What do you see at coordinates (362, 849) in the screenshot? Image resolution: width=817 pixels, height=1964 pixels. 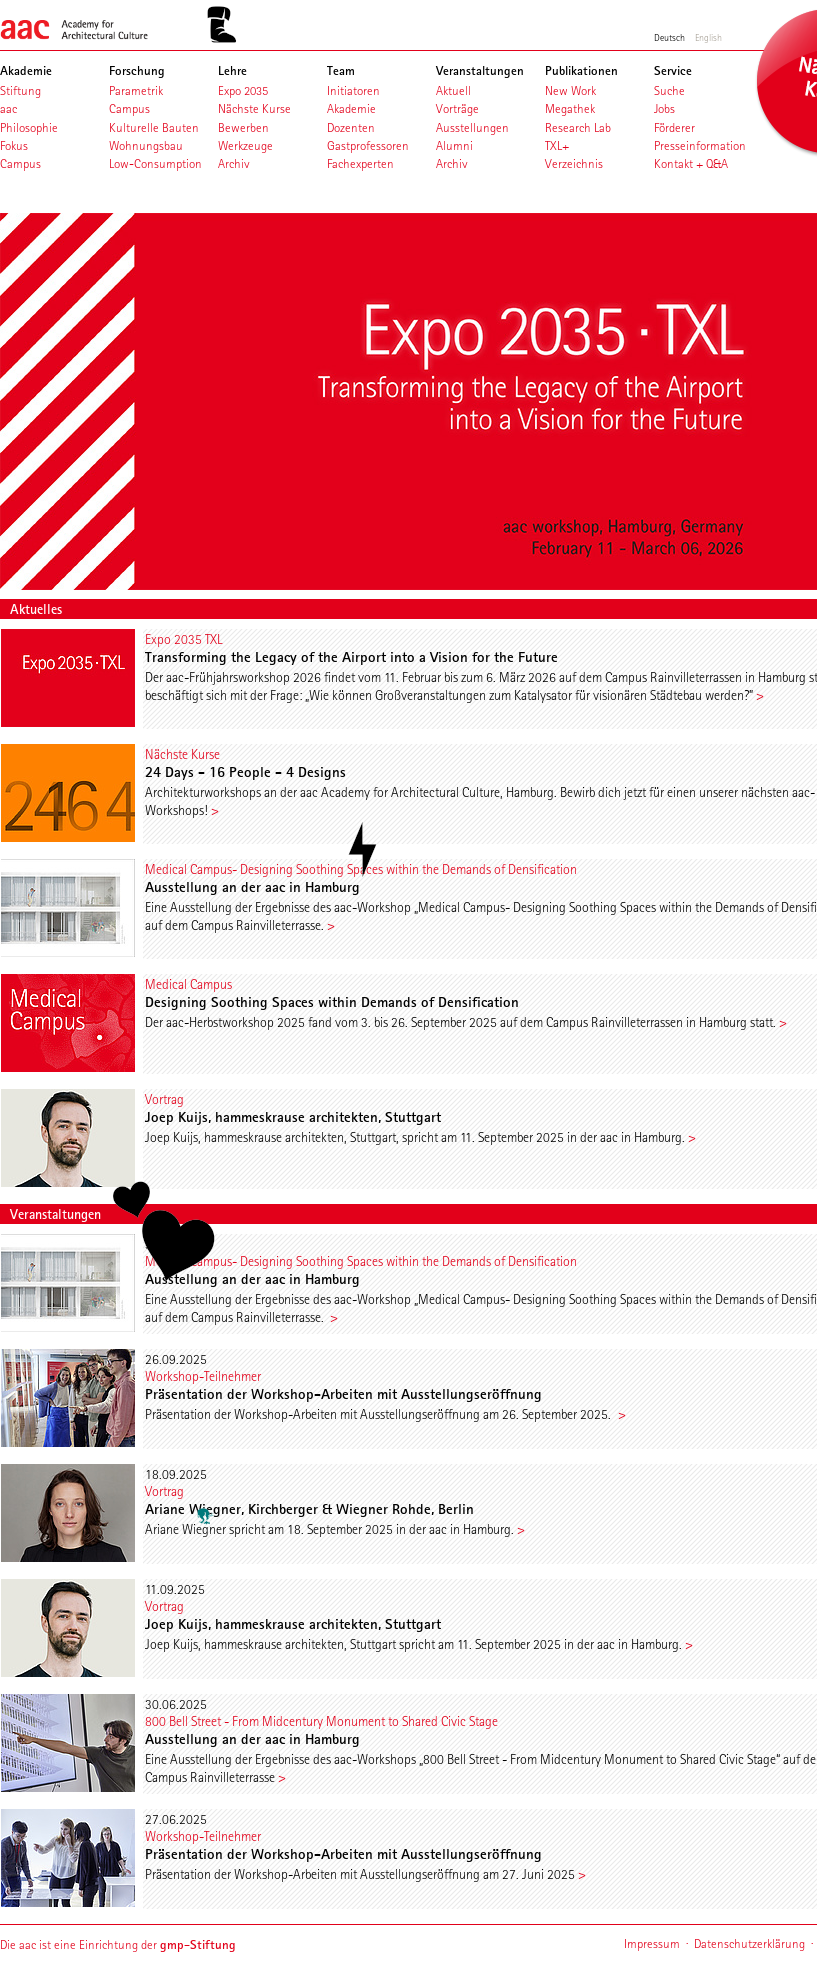 I see `indicates electric or battery power` at bounding box center [362, 849].